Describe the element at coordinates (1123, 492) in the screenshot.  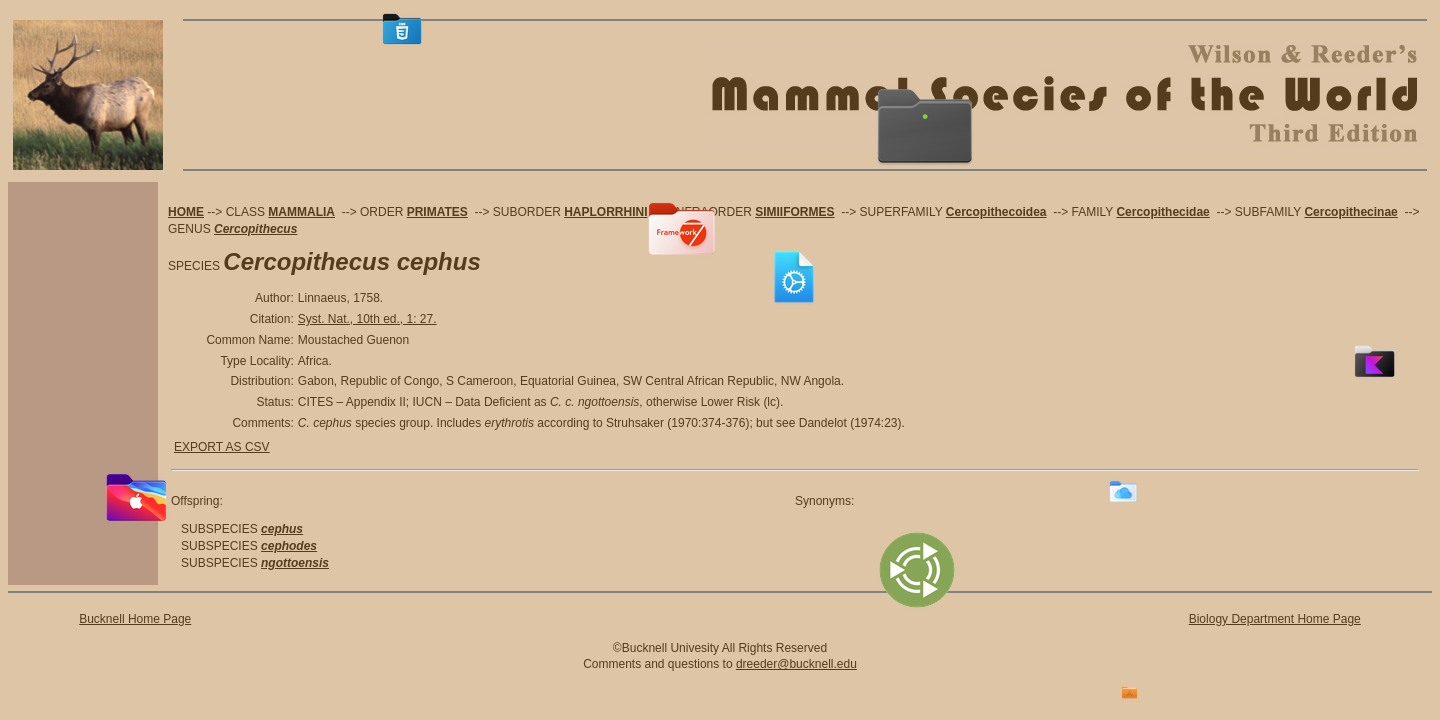
I see `open iCloud Drive folder` at that location.